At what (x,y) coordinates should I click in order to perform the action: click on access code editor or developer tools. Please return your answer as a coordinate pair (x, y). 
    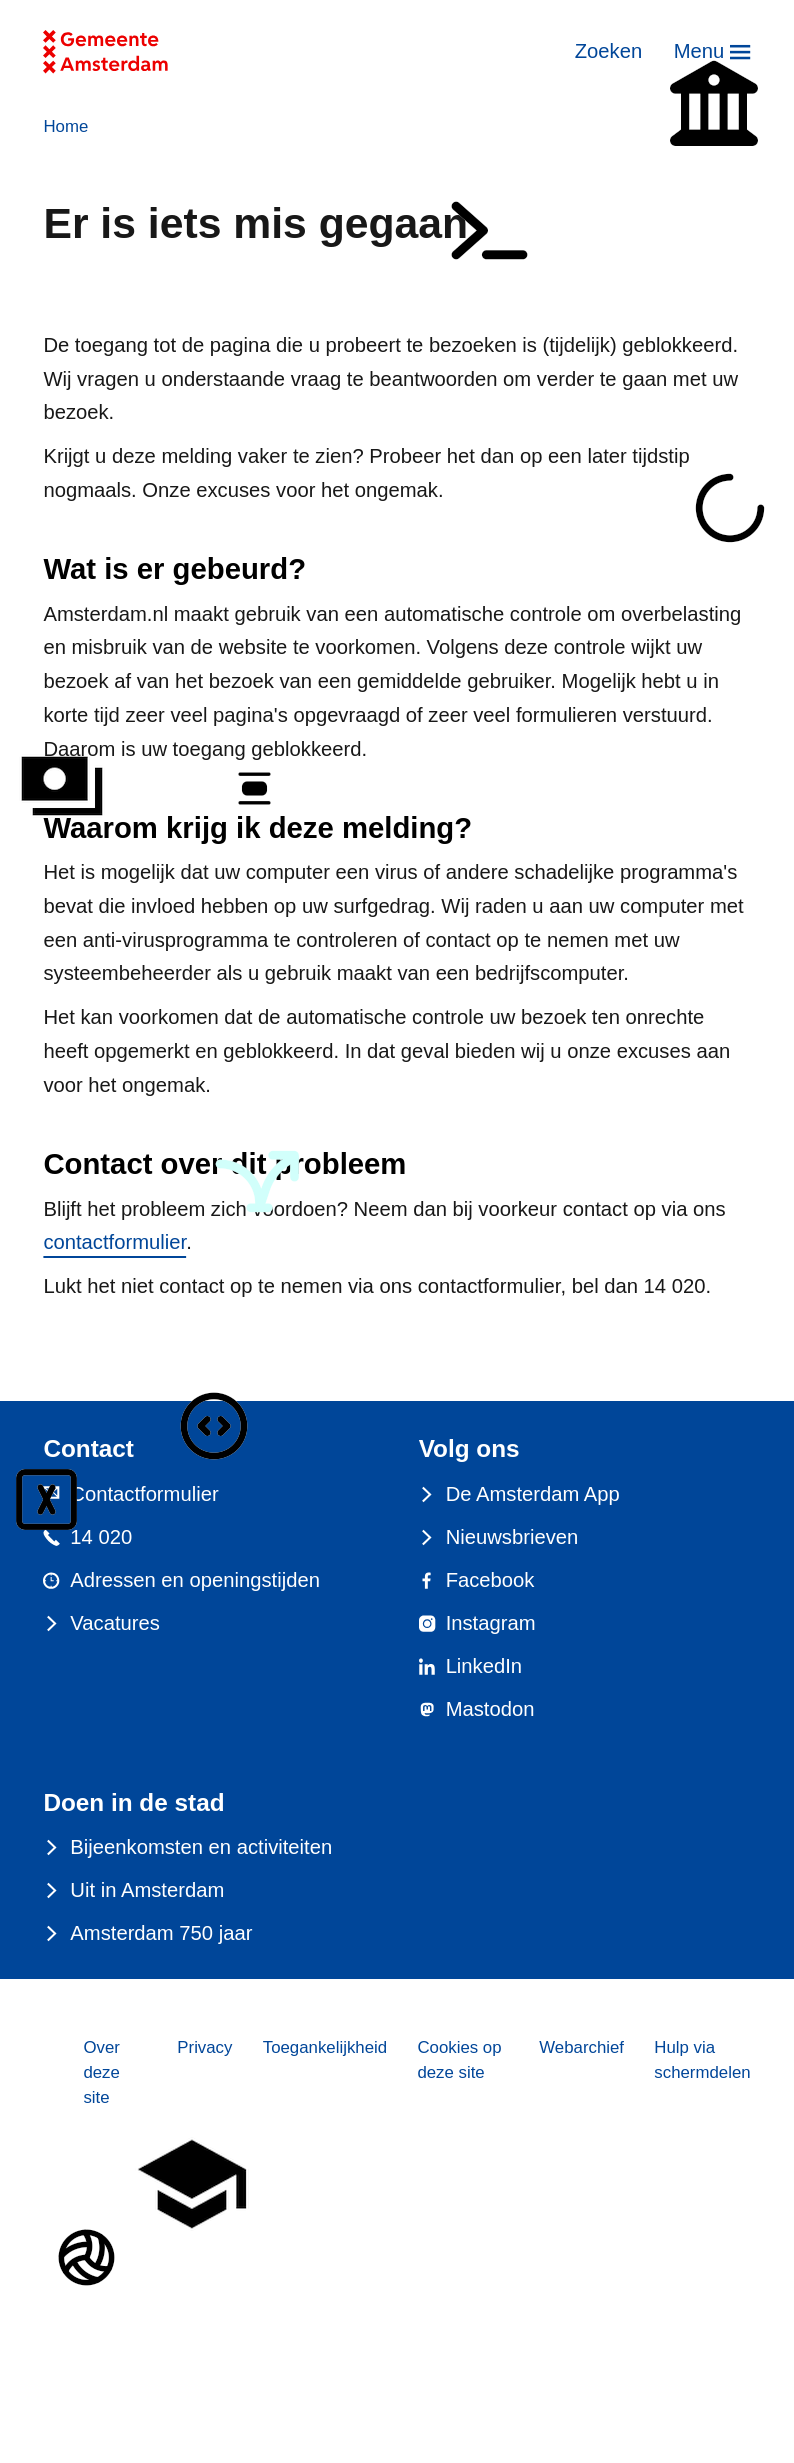
    Looking at the image, I should click on (214, 1426).